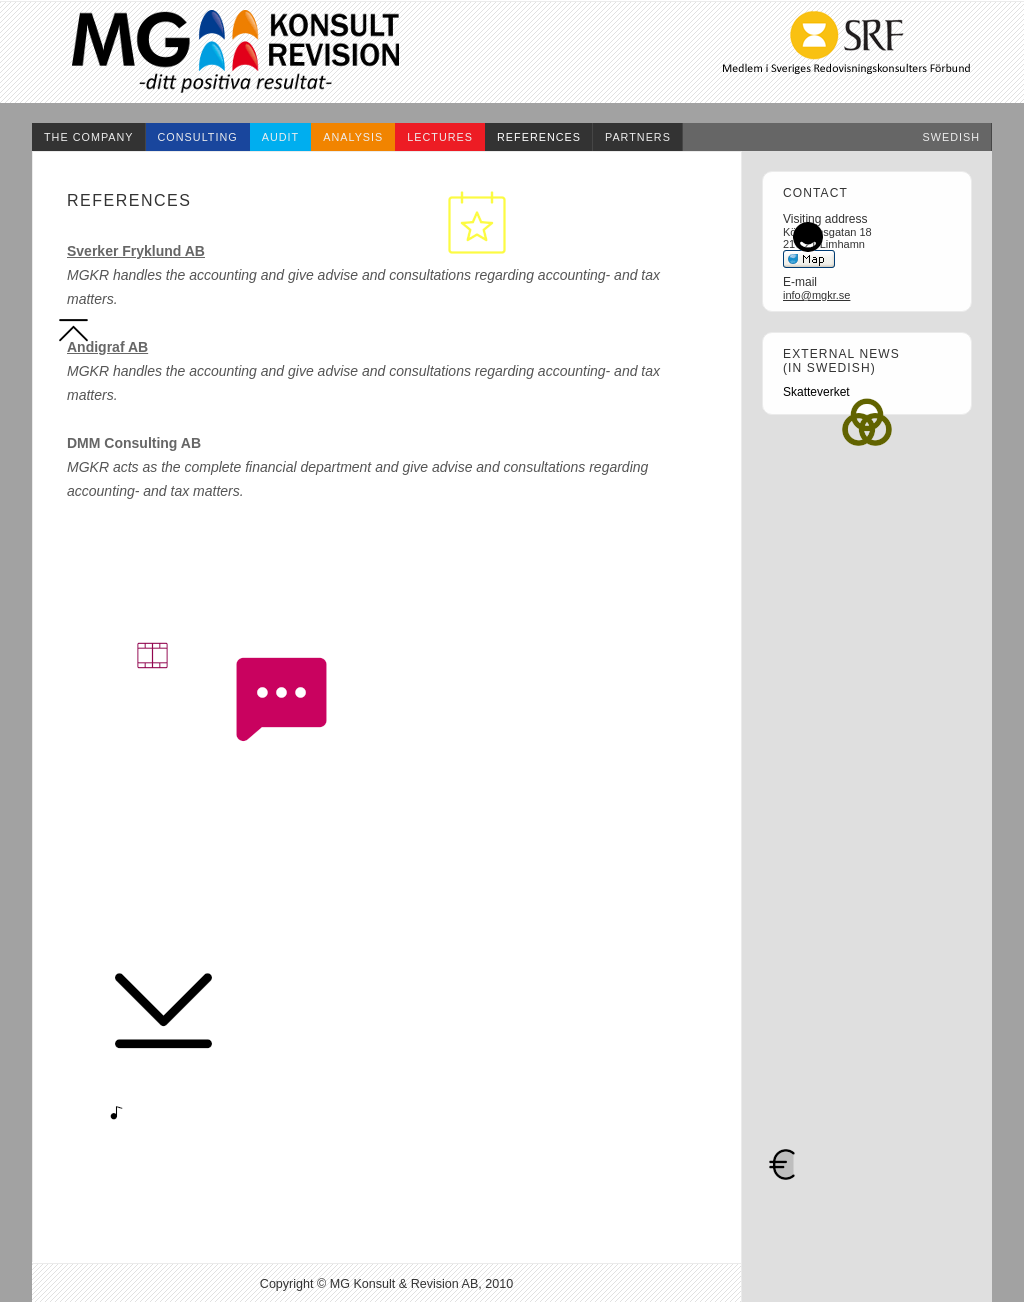 The width and height of the screenshot is (1024, 1302). Describe the element at coordinates (281, 692) in the screenshot. I see `open chat or messaging` at that location.